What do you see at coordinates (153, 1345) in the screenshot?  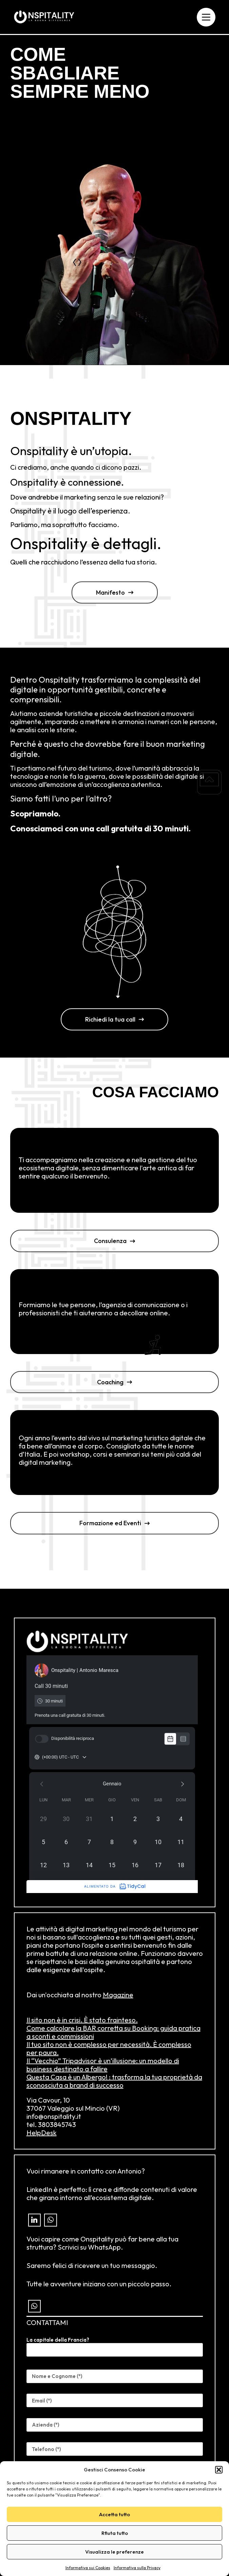 I see `access stretching exercises or warm-up routines` at bounding box center [153, 1345].